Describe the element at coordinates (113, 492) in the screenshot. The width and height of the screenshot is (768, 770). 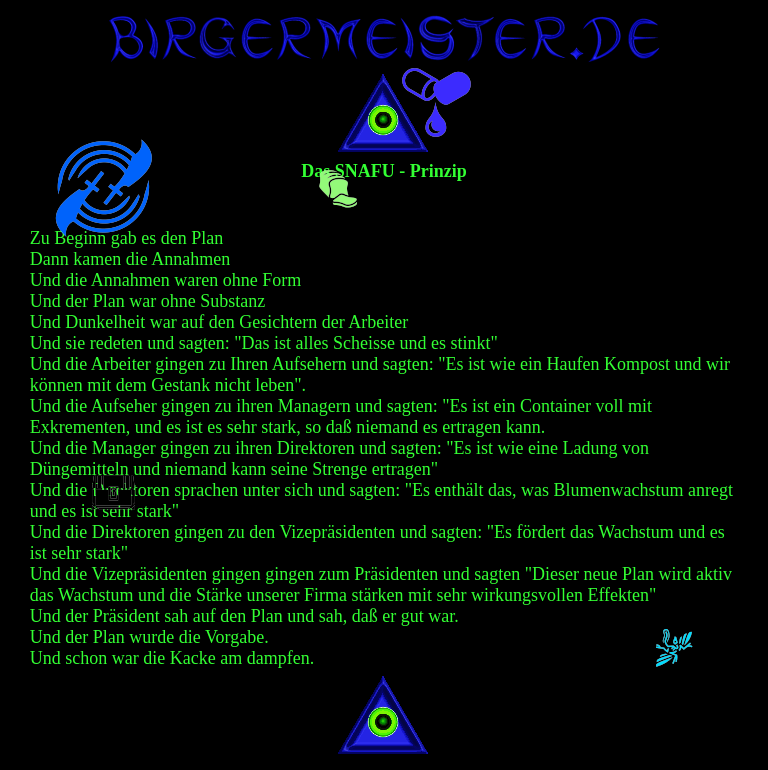
I see `open your inventory or storage` at that location.